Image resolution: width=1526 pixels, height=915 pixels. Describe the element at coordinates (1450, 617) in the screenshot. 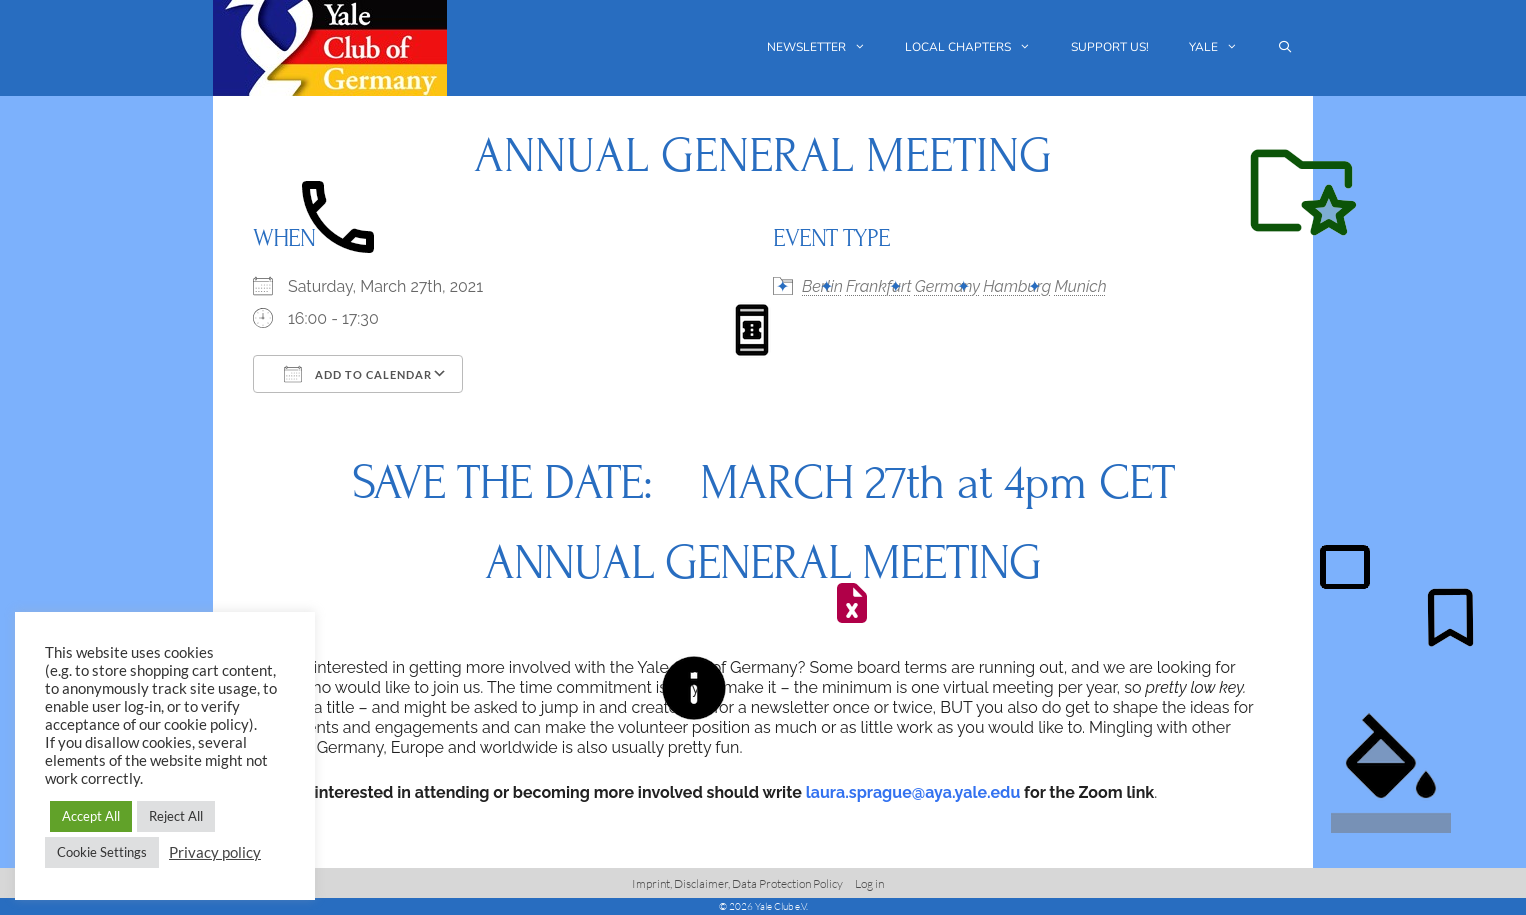

I see `save this item for later` at that location.